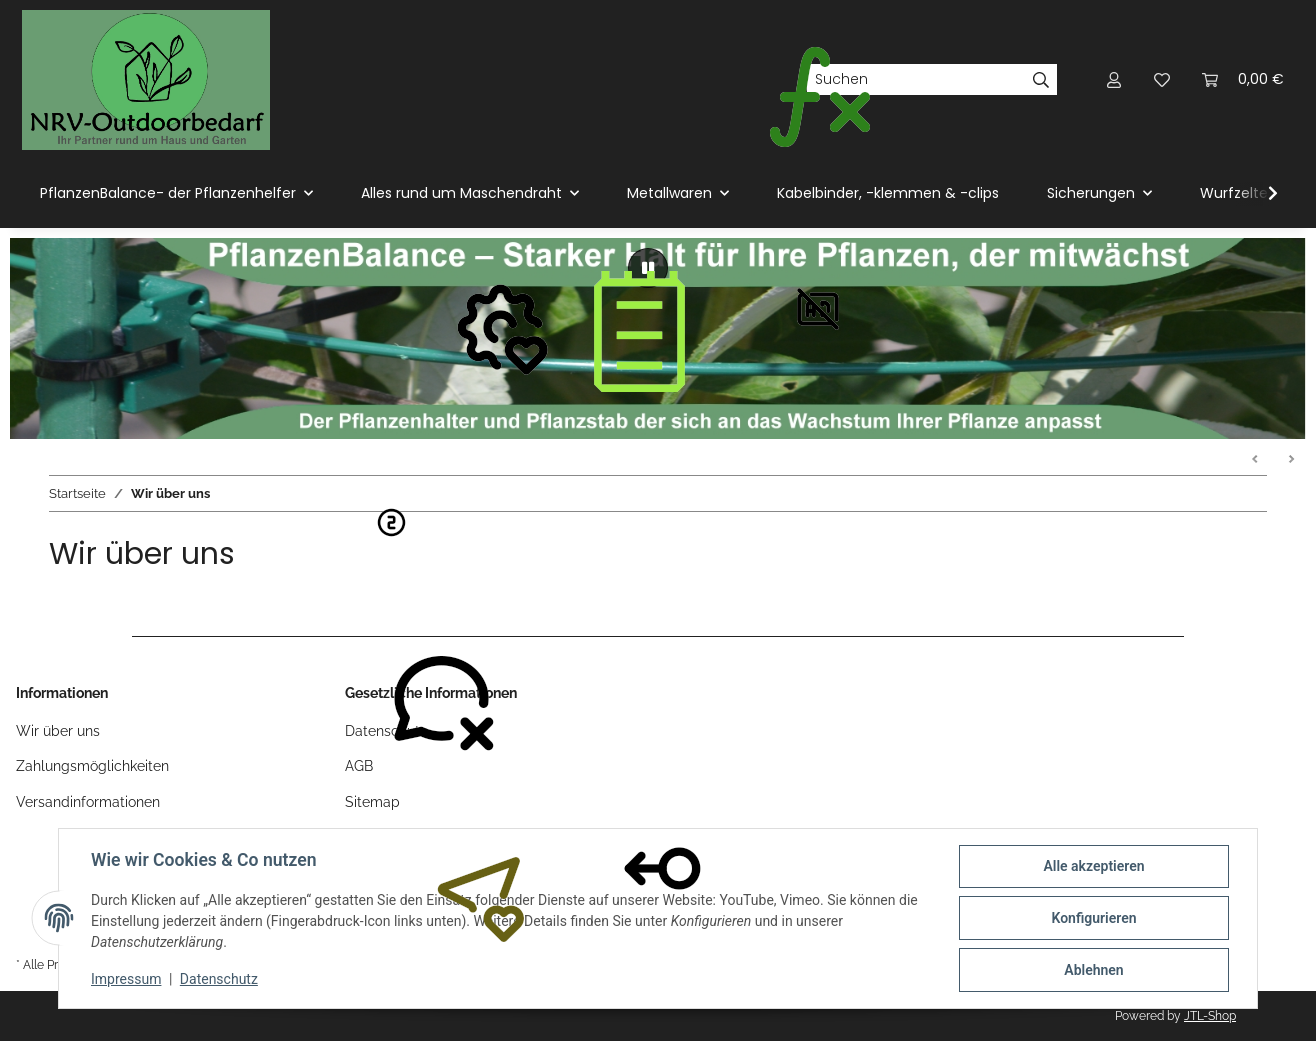 The height and width of the screenshot is (1041, 1316). I want to click on customize your favorites or liked items settings, so click(500, 327).